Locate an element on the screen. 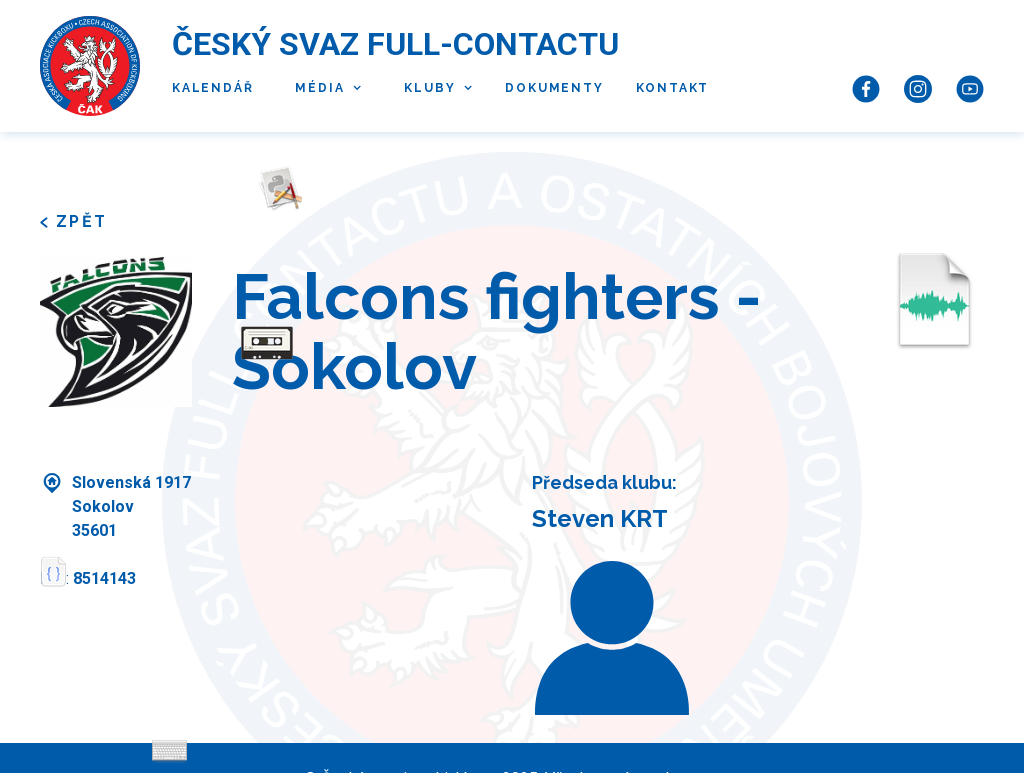 The image size is (1024, 773). audio file thumbnail in media browser is located at coordinates (934, 301).